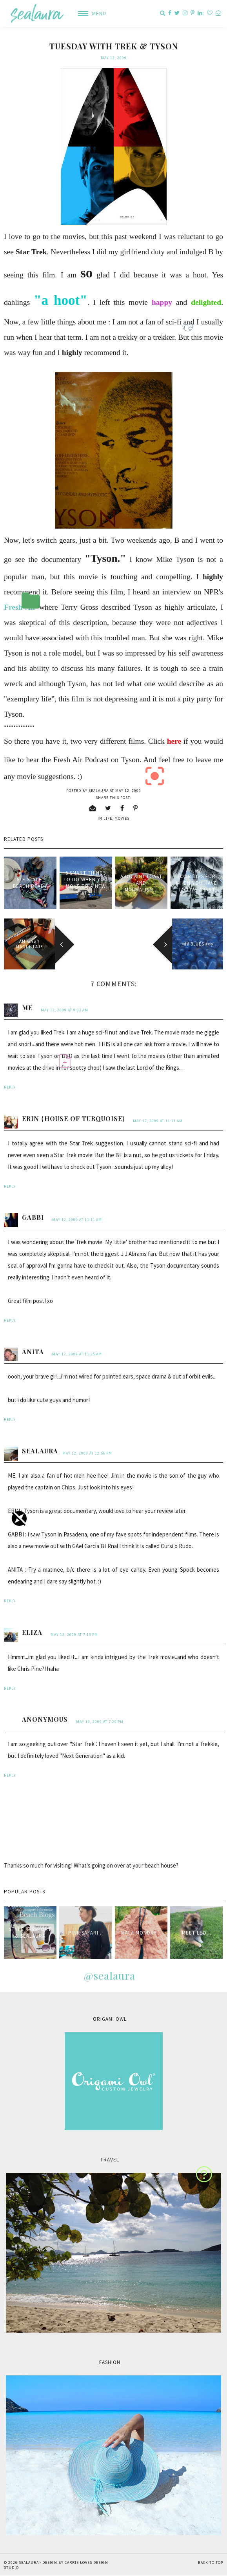 The height and width of the screenshot is (2576, 227). I want to click on switch to international or global settings, so click(188, 326).